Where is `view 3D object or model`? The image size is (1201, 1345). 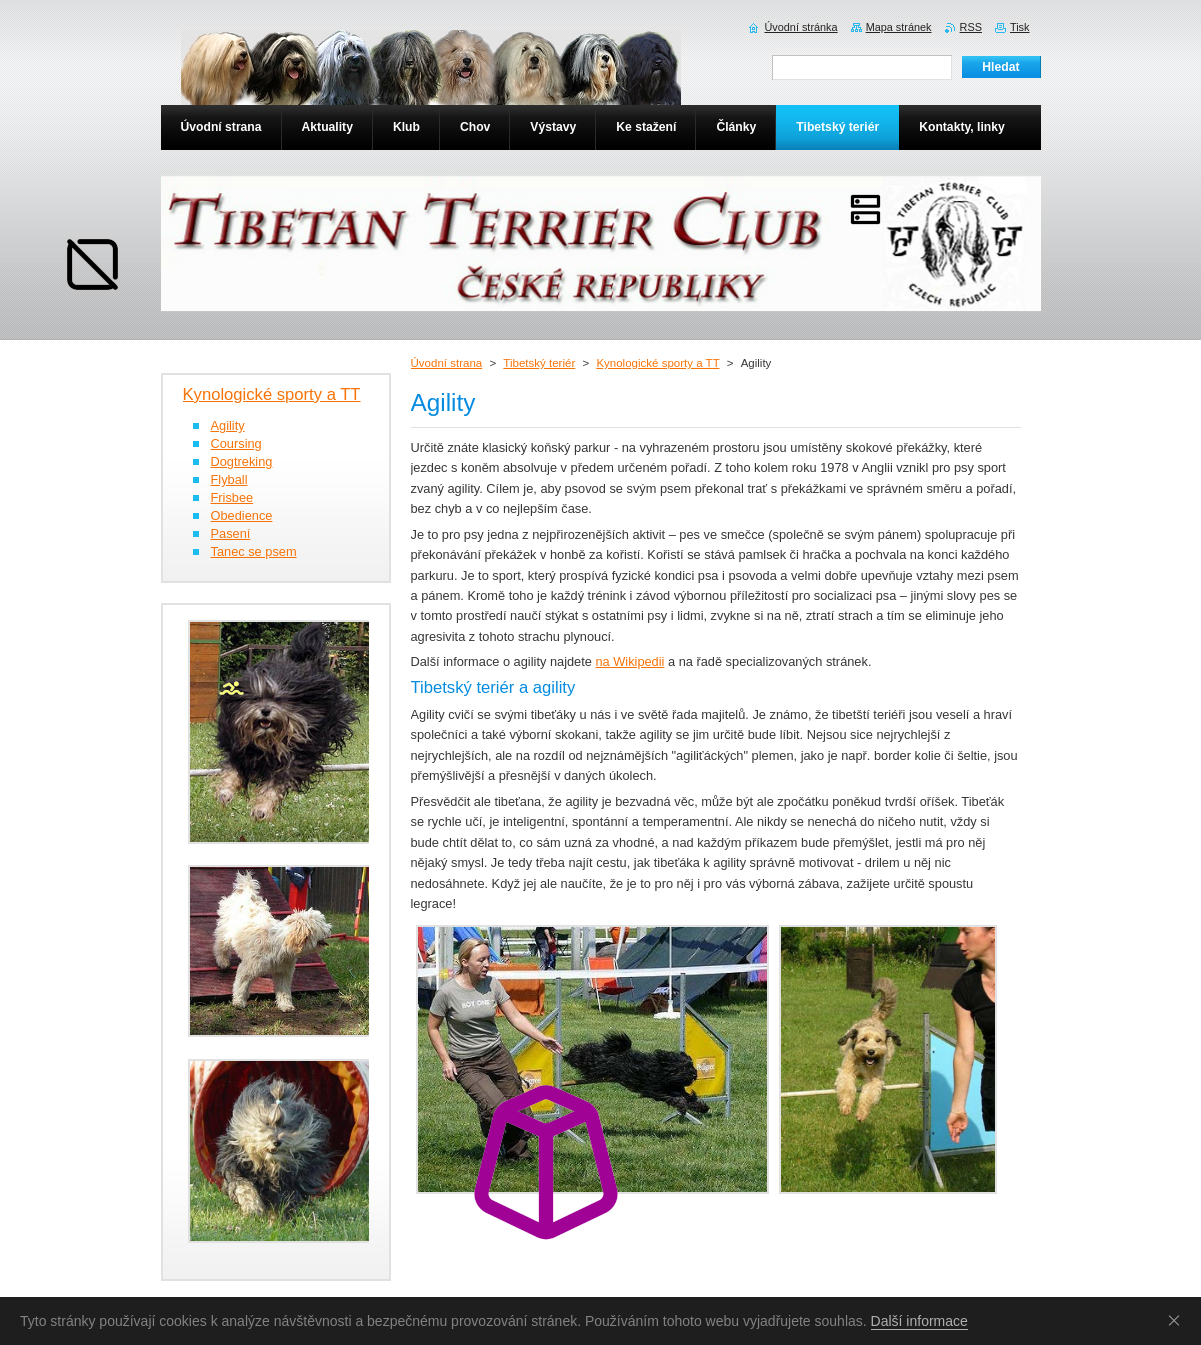 view 3D object or model is located at coordinates (546, 1164).